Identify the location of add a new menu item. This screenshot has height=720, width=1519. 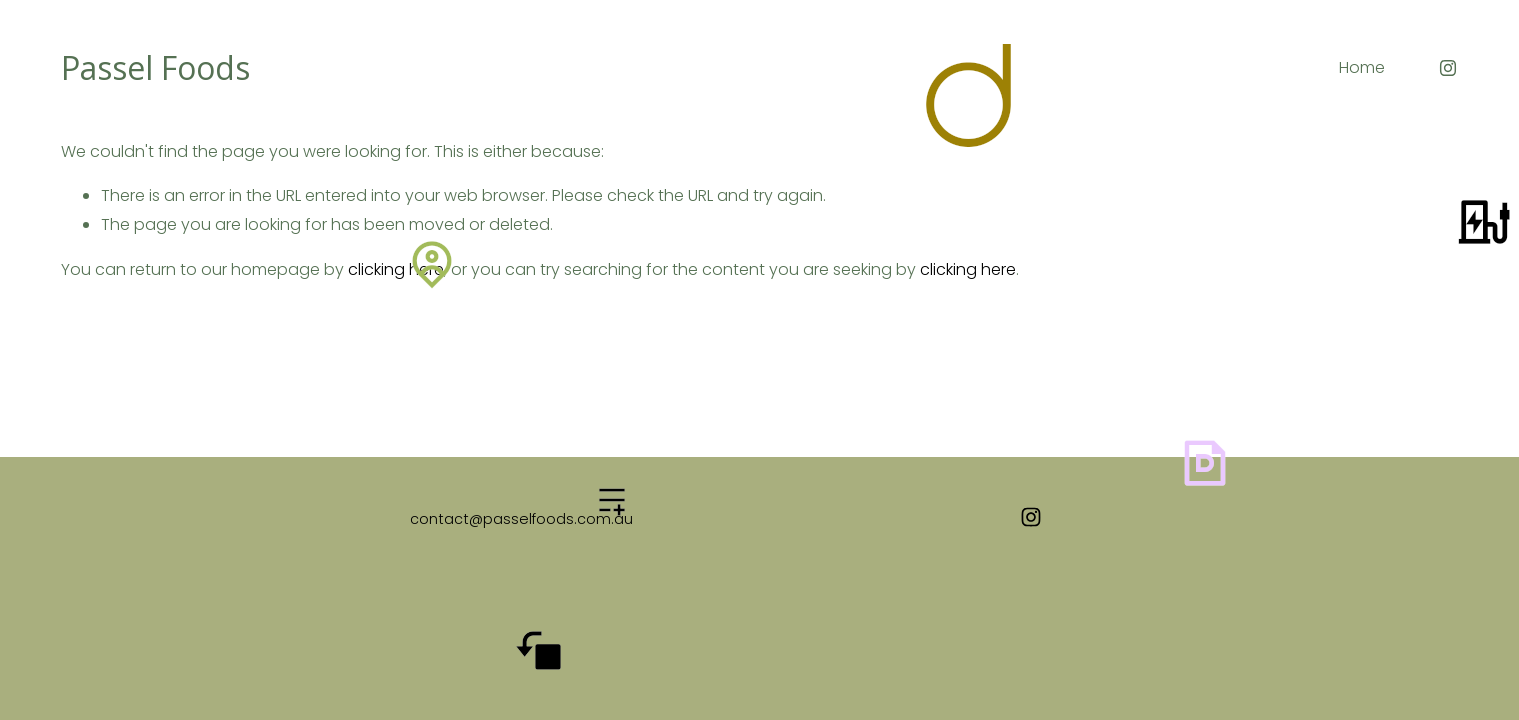
(612, 500).